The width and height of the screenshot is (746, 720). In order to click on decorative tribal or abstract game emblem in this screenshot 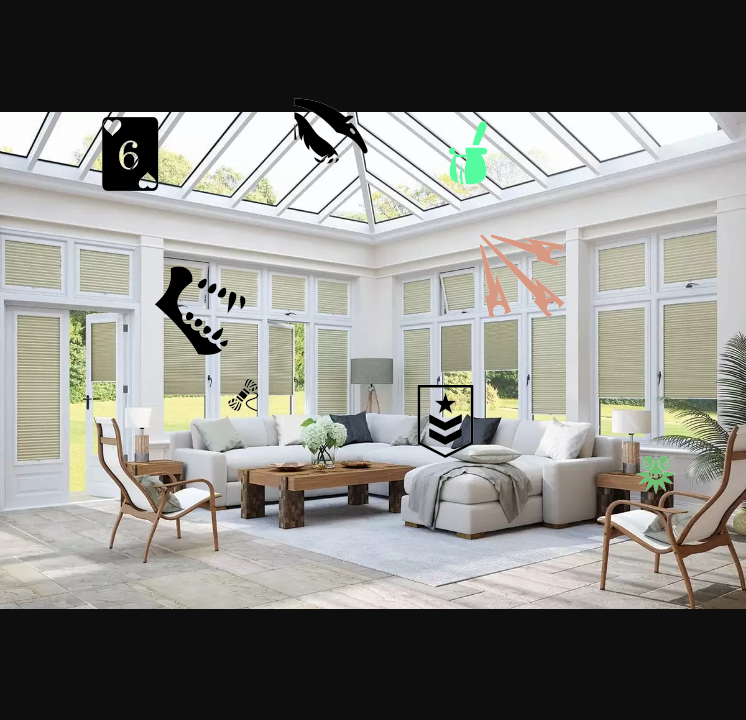, I will do `click(656, 474)`.